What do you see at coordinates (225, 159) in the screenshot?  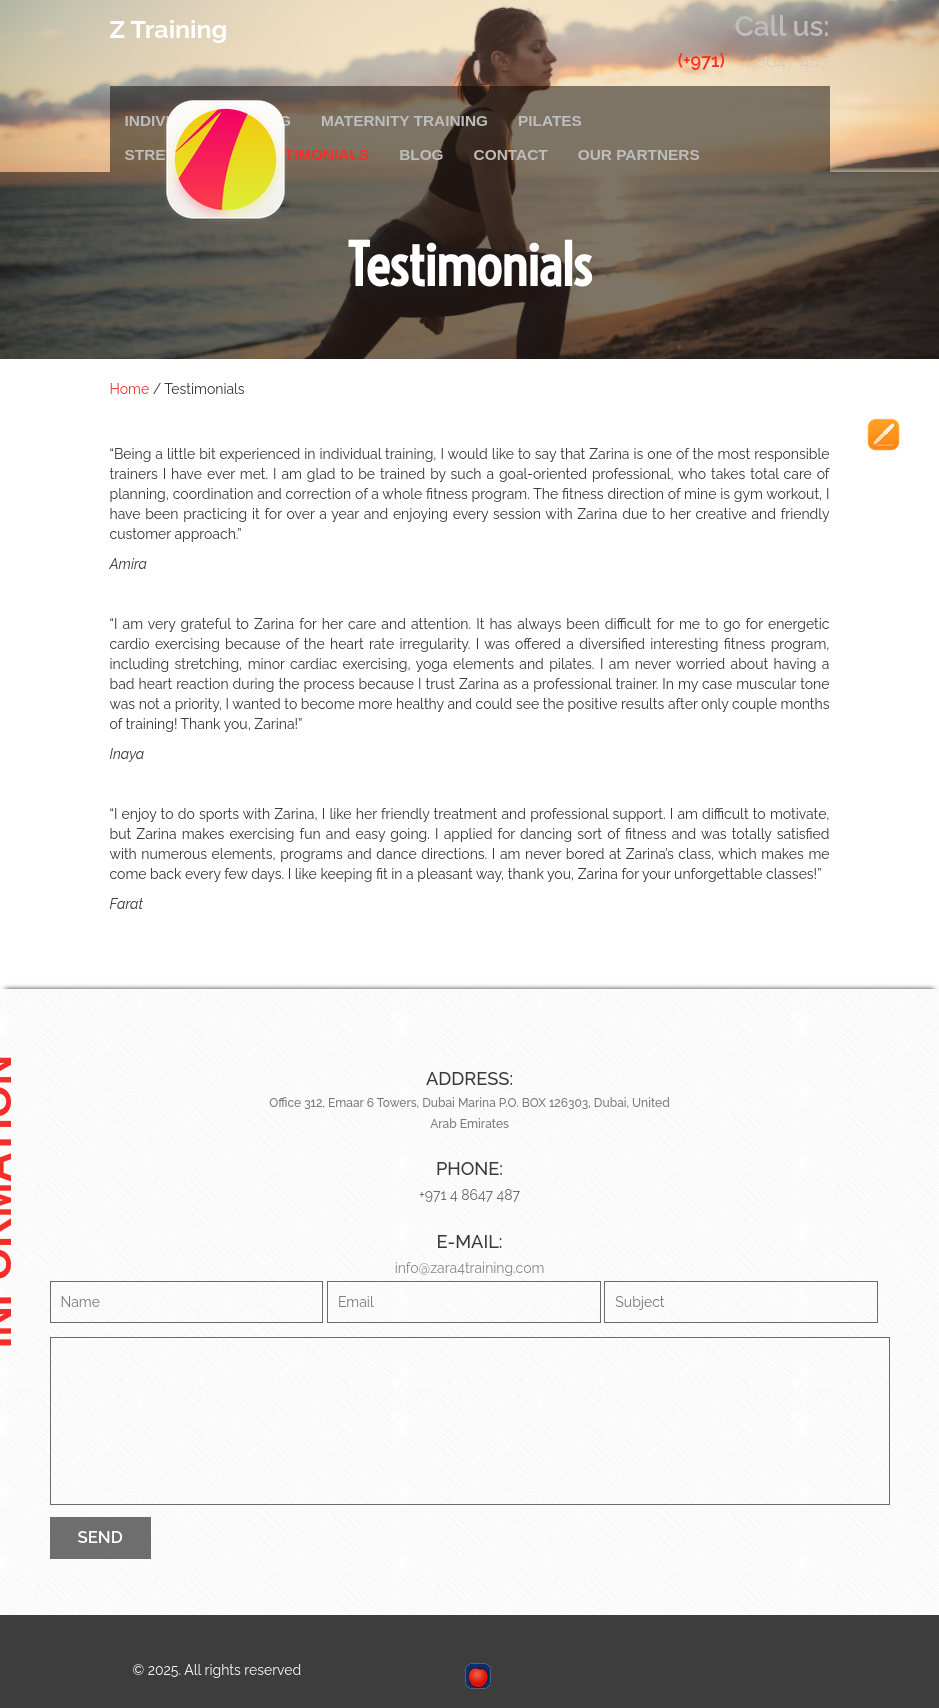 I see `open gravit designer app` at bounding box center [225, 159].